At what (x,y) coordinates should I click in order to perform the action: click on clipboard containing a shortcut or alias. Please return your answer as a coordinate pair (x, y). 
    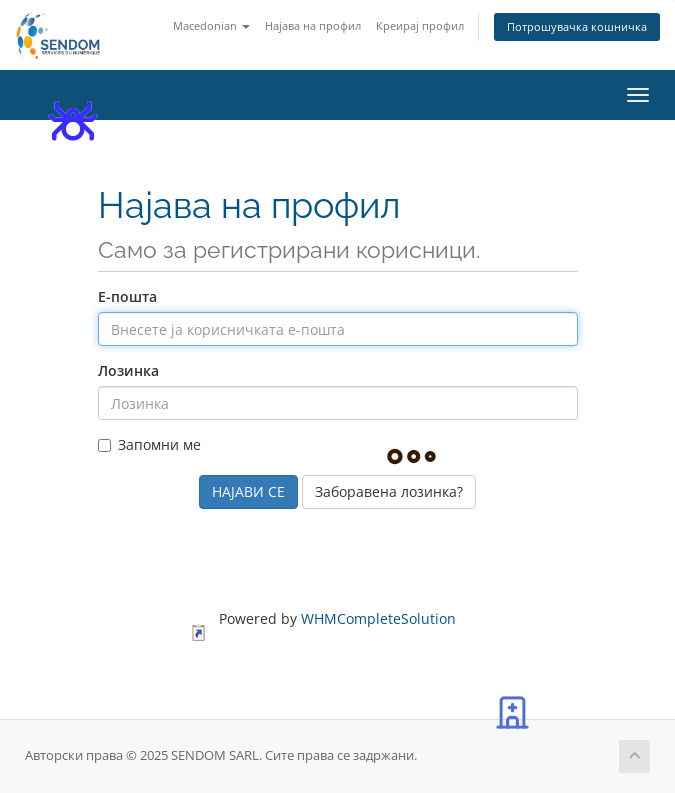
    Looking at the image, I should click on (198, 632).